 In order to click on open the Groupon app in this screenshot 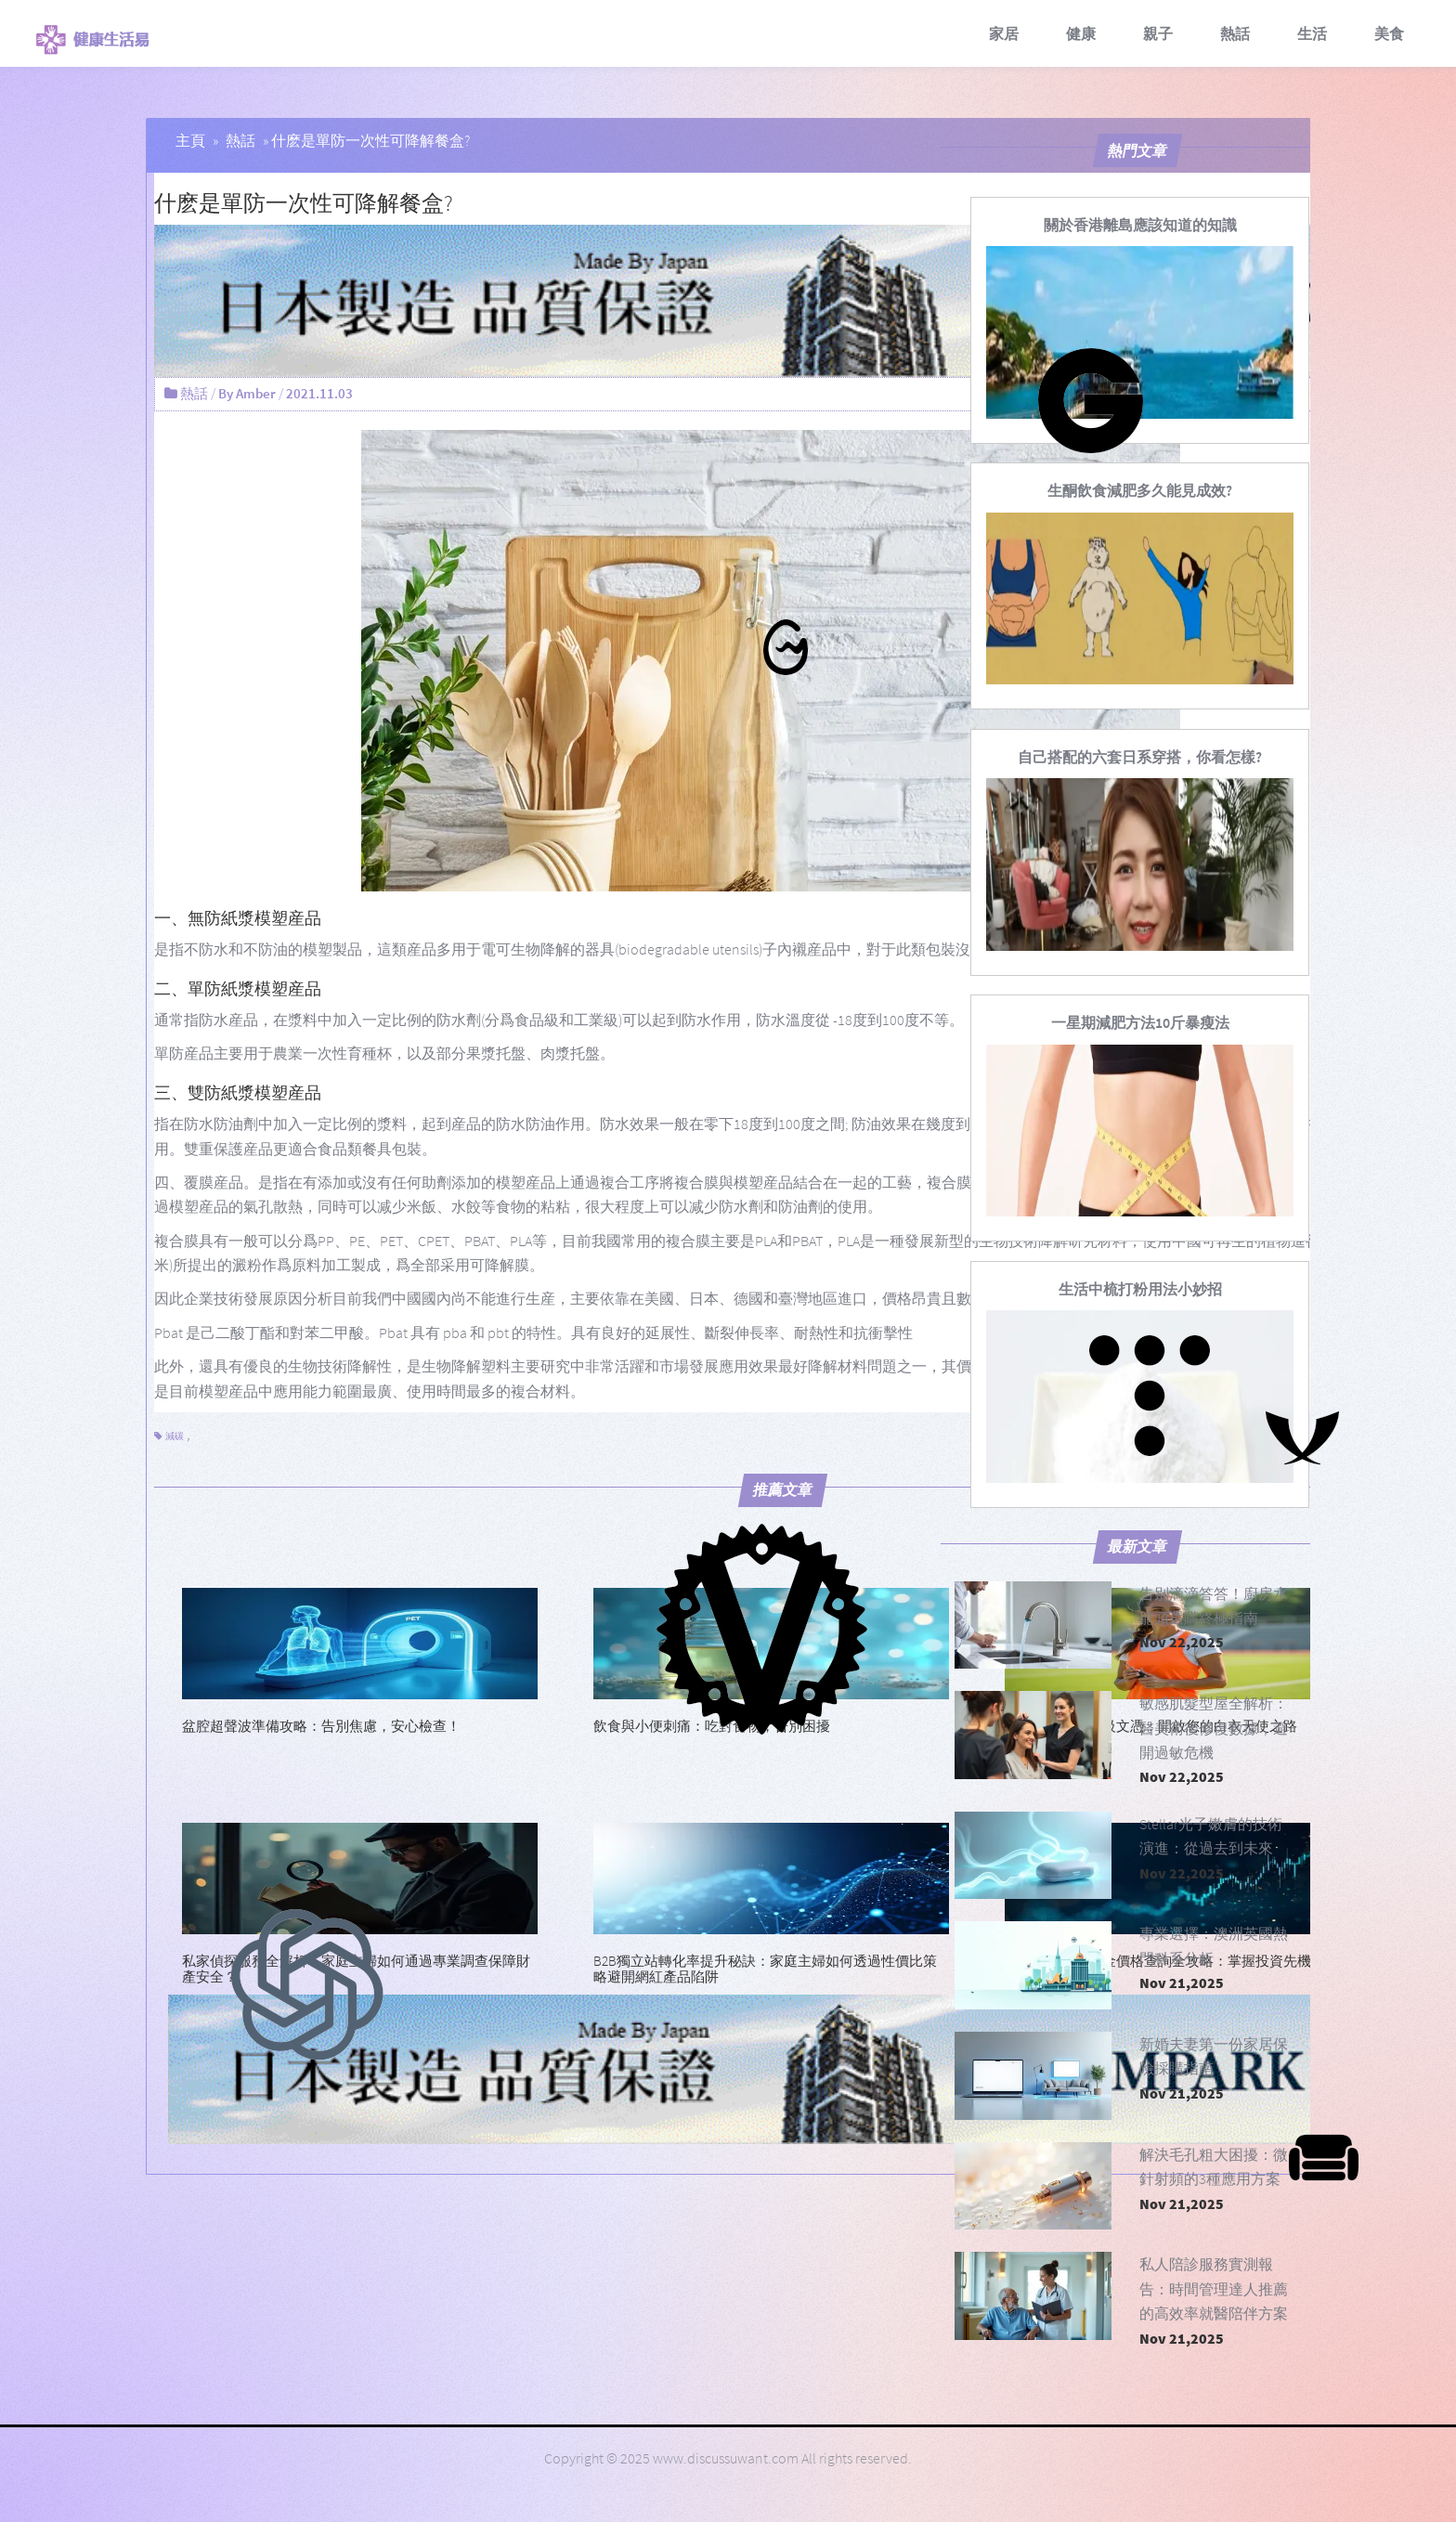, I will do `click(1090, 400)`.